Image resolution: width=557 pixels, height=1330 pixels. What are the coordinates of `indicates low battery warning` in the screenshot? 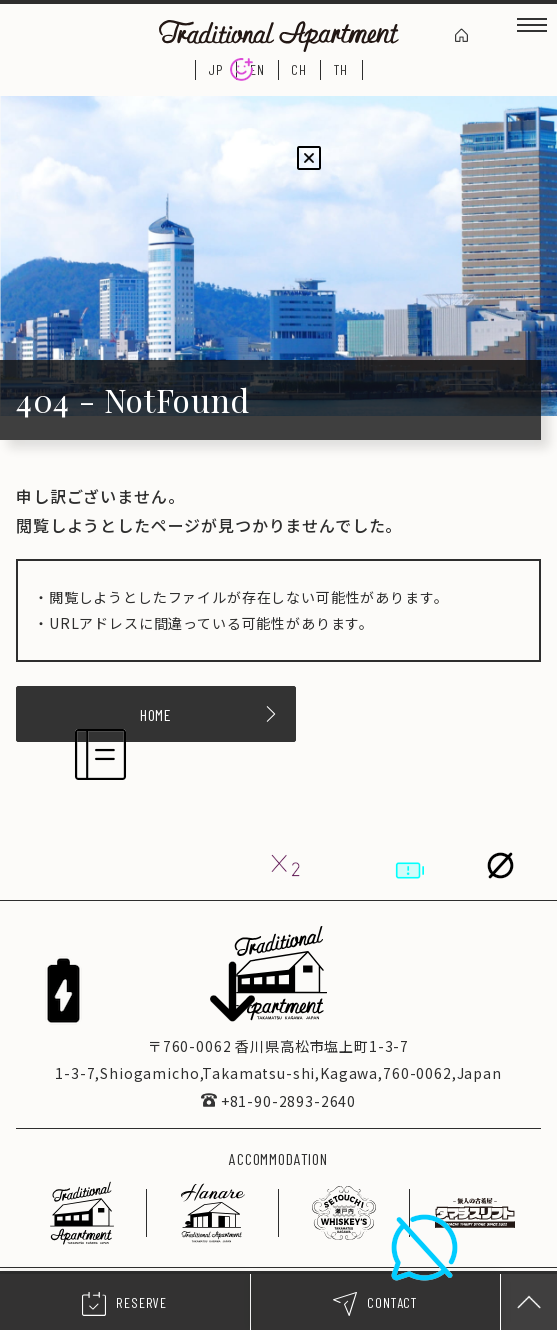 It's located at (409, 870).